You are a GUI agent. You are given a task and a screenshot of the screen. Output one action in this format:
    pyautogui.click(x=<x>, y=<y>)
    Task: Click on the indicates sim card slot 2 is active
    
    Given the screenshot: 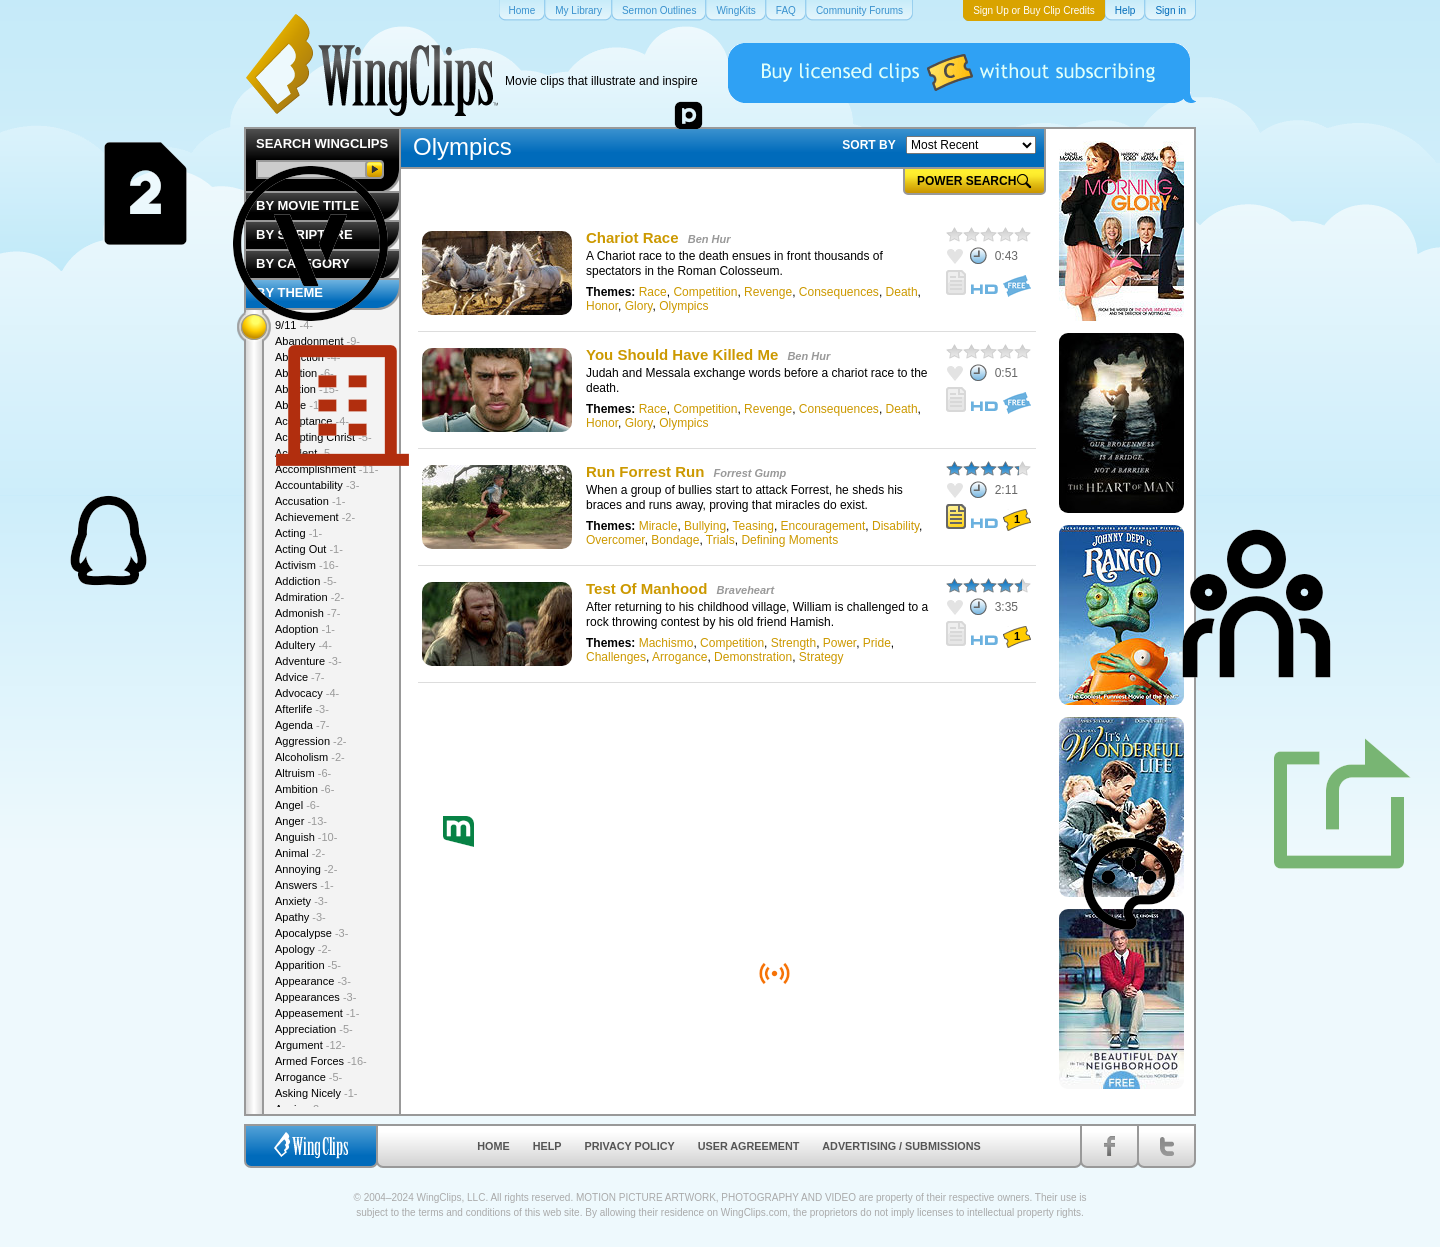 What is the action you would take?
    pyautogui.click(x=145, y=193)
    